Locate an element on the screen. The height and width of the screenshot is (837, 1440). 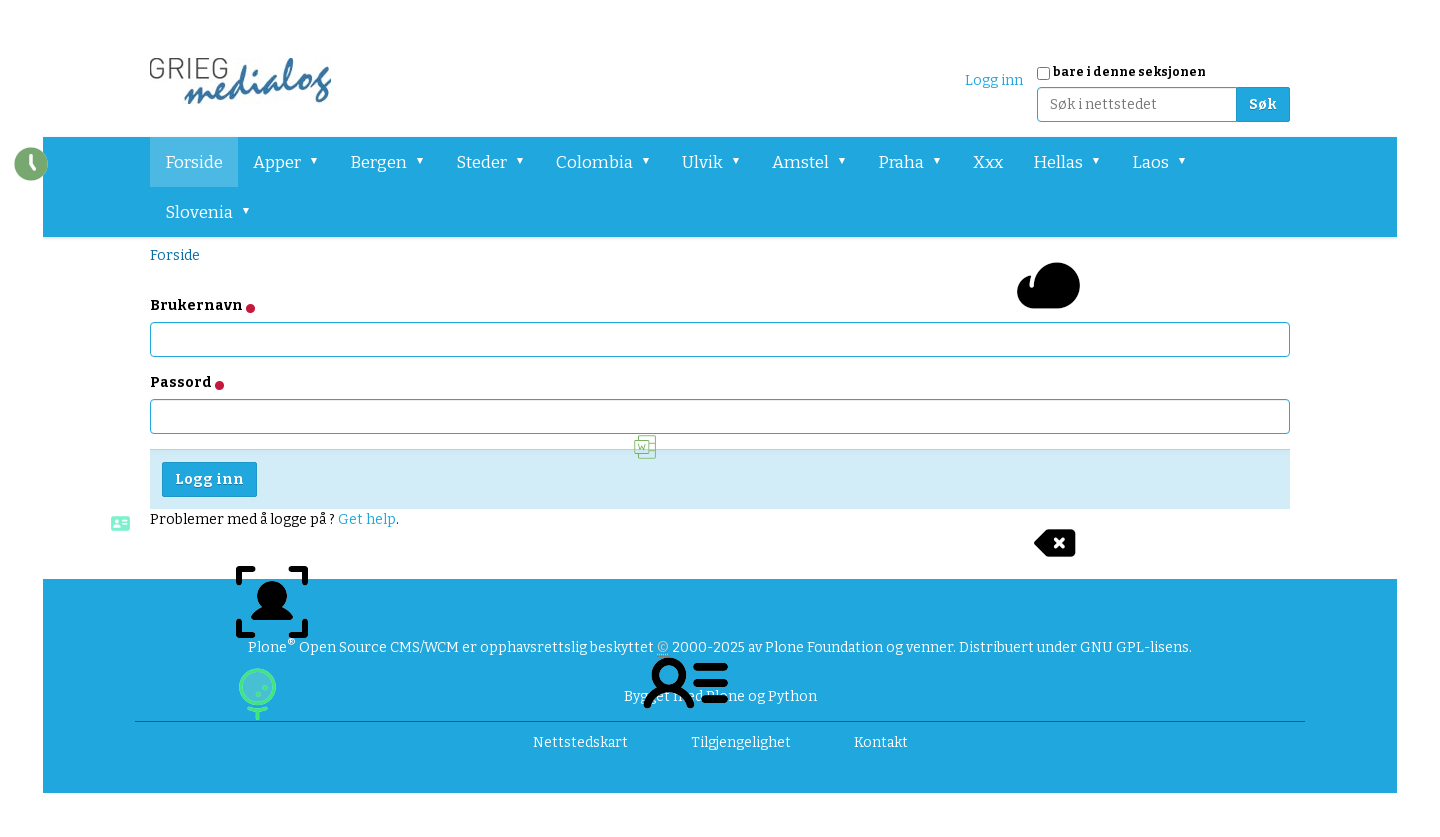
view user list or directory is located at coordinates (685, 683).